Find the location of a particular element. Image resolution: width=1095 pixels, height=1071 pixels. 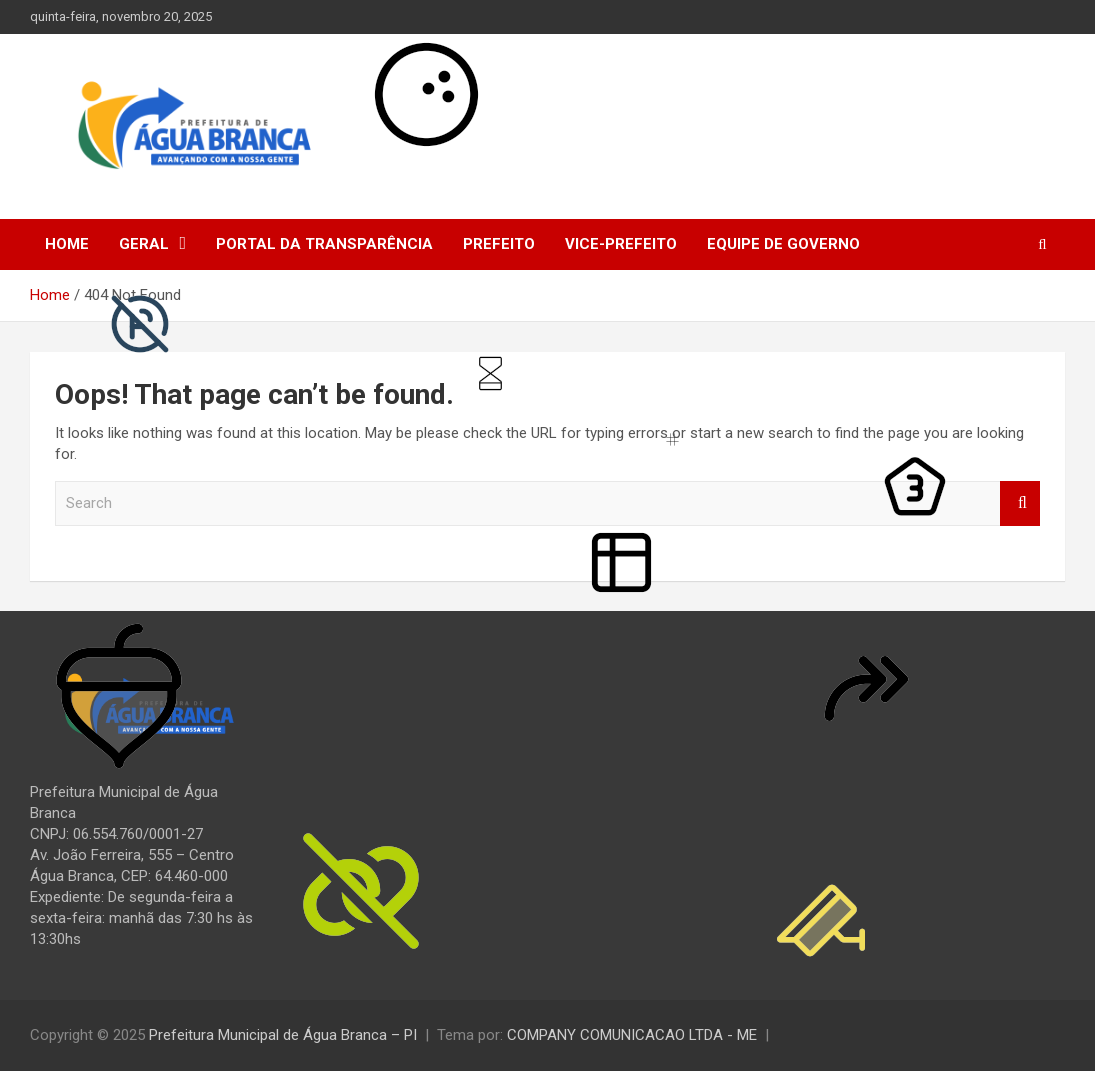

access security camera settings is located at coordinates (821, 926).